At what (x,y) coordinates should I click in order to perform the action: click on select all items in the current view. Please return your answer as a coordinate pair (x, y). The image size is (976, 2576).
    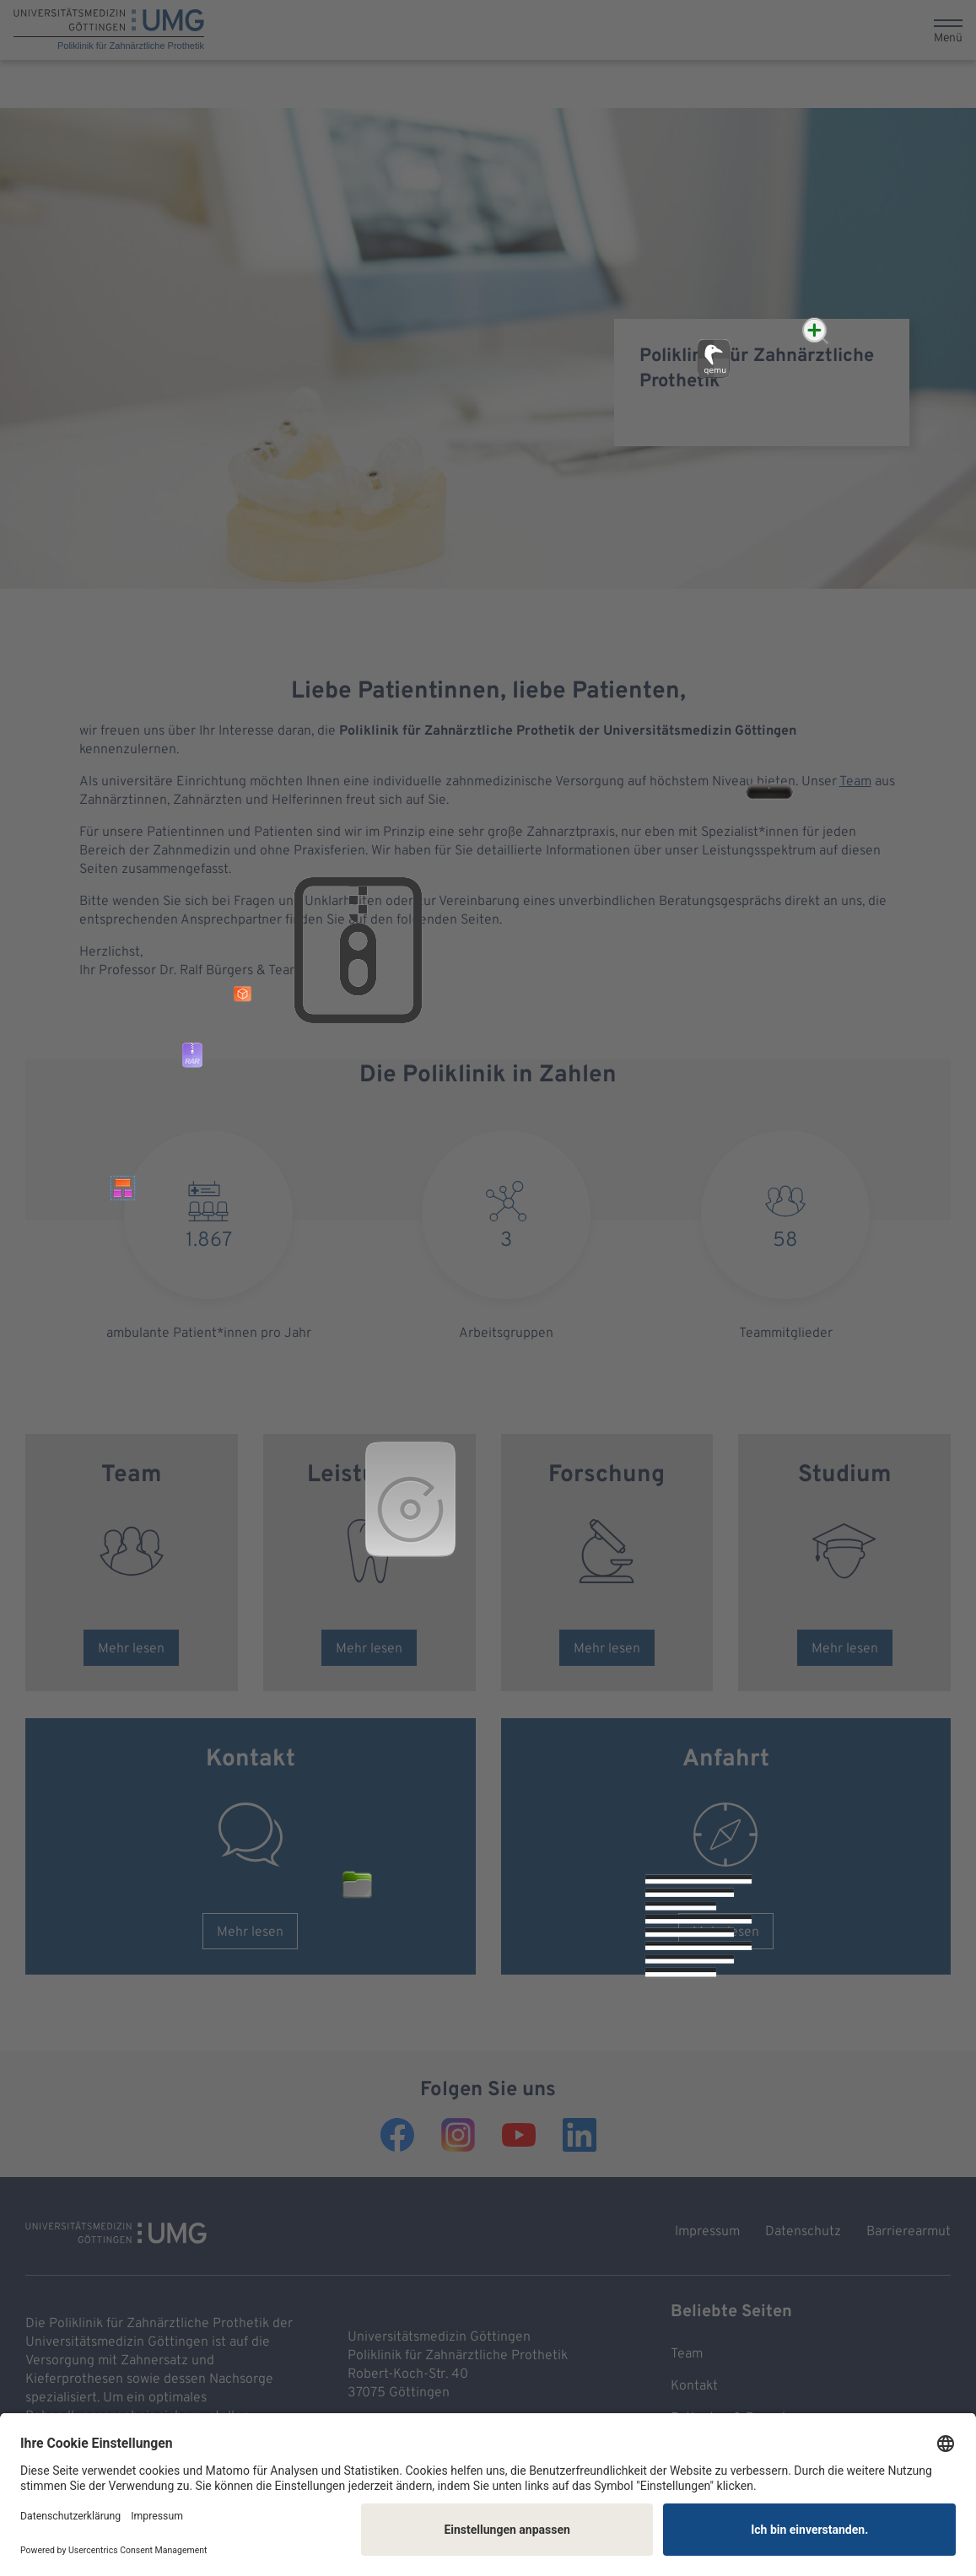
    Looking at the image, I should click on (122, 1188).